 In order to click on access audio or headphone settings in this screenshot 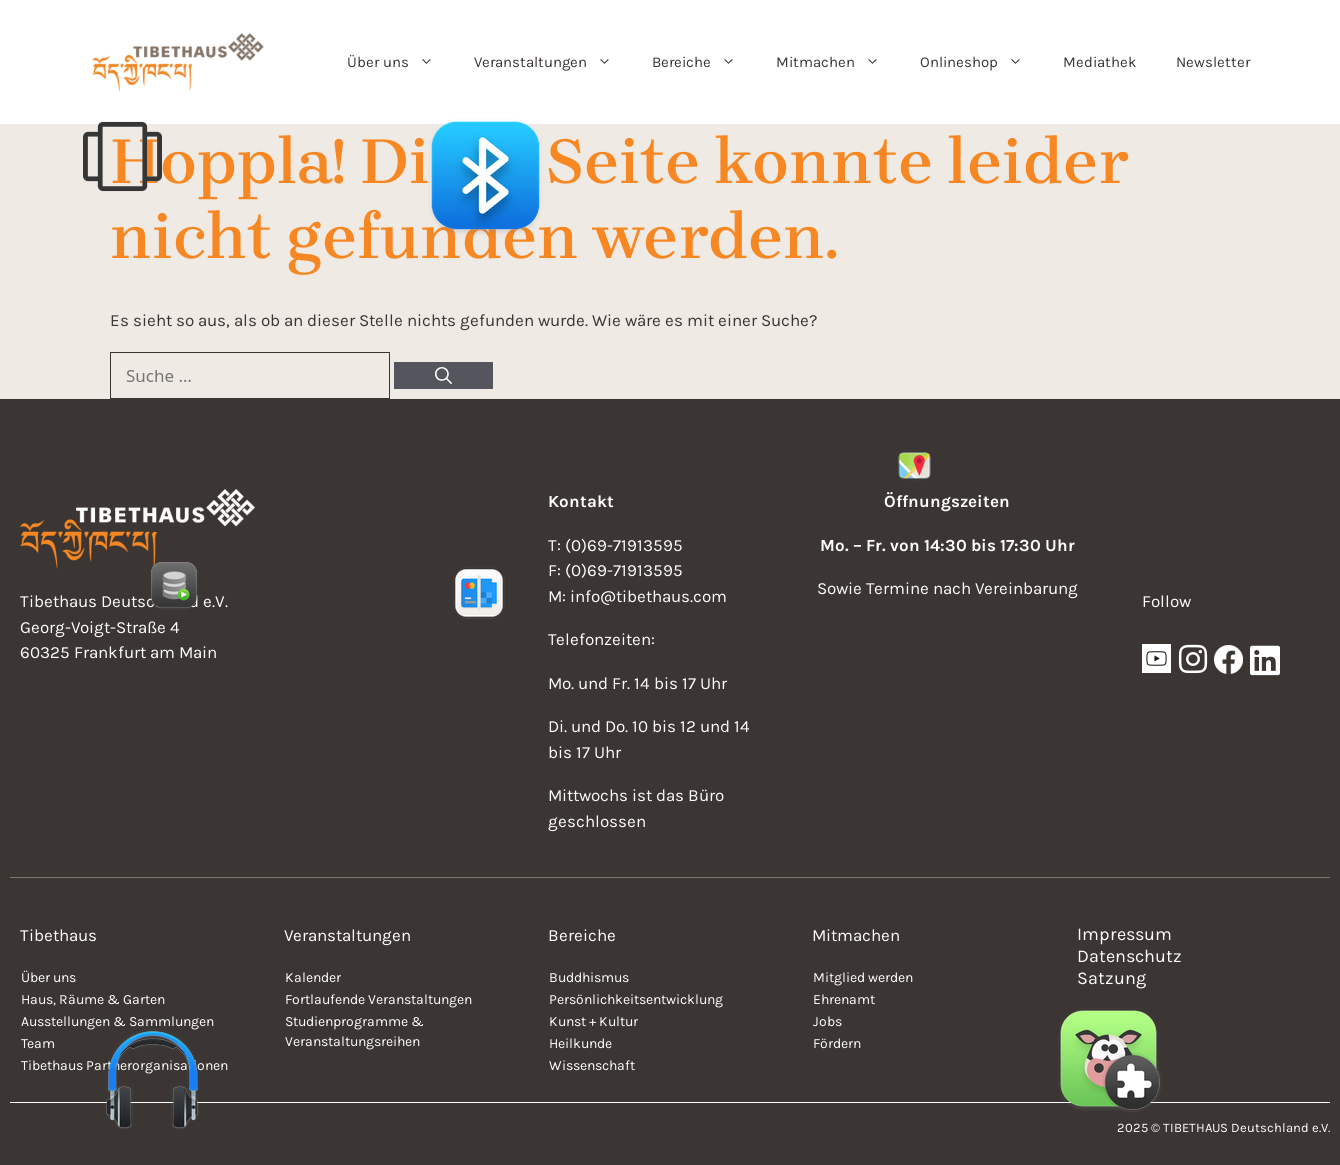, I will do `click(152, 1085)`.